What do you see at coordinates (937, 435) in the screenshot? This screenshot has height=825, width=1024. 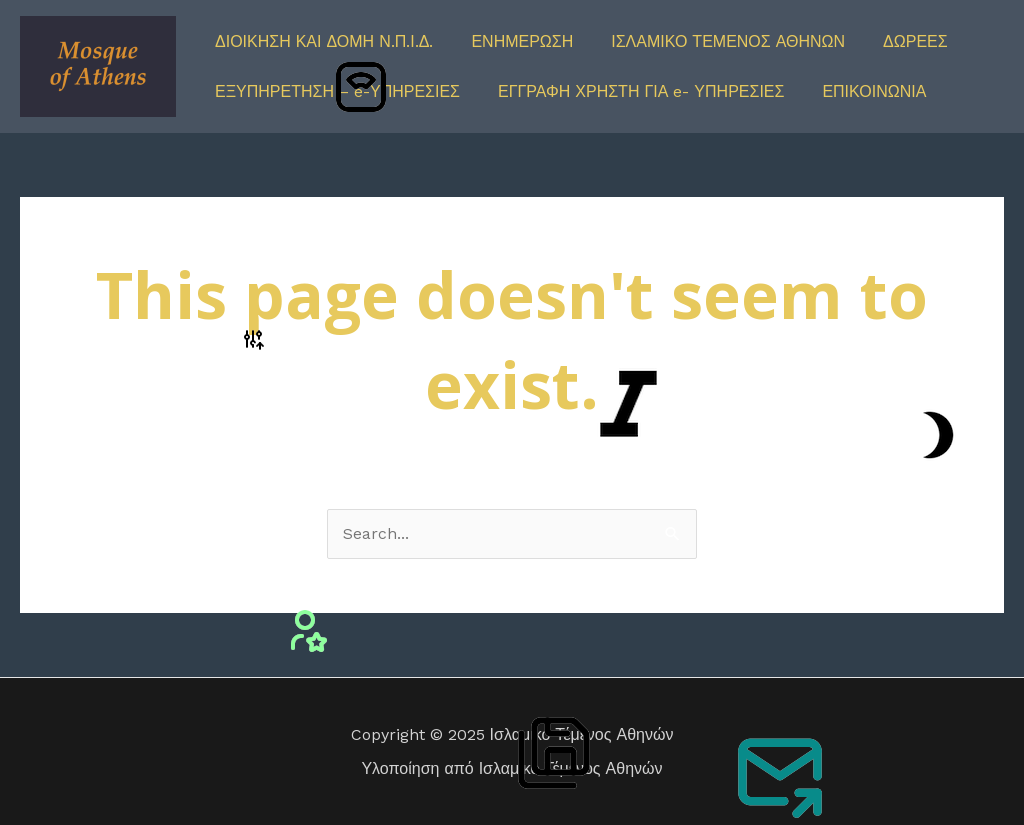 I see `toggle dark mode or night theme` at bounding box center [937, 435].